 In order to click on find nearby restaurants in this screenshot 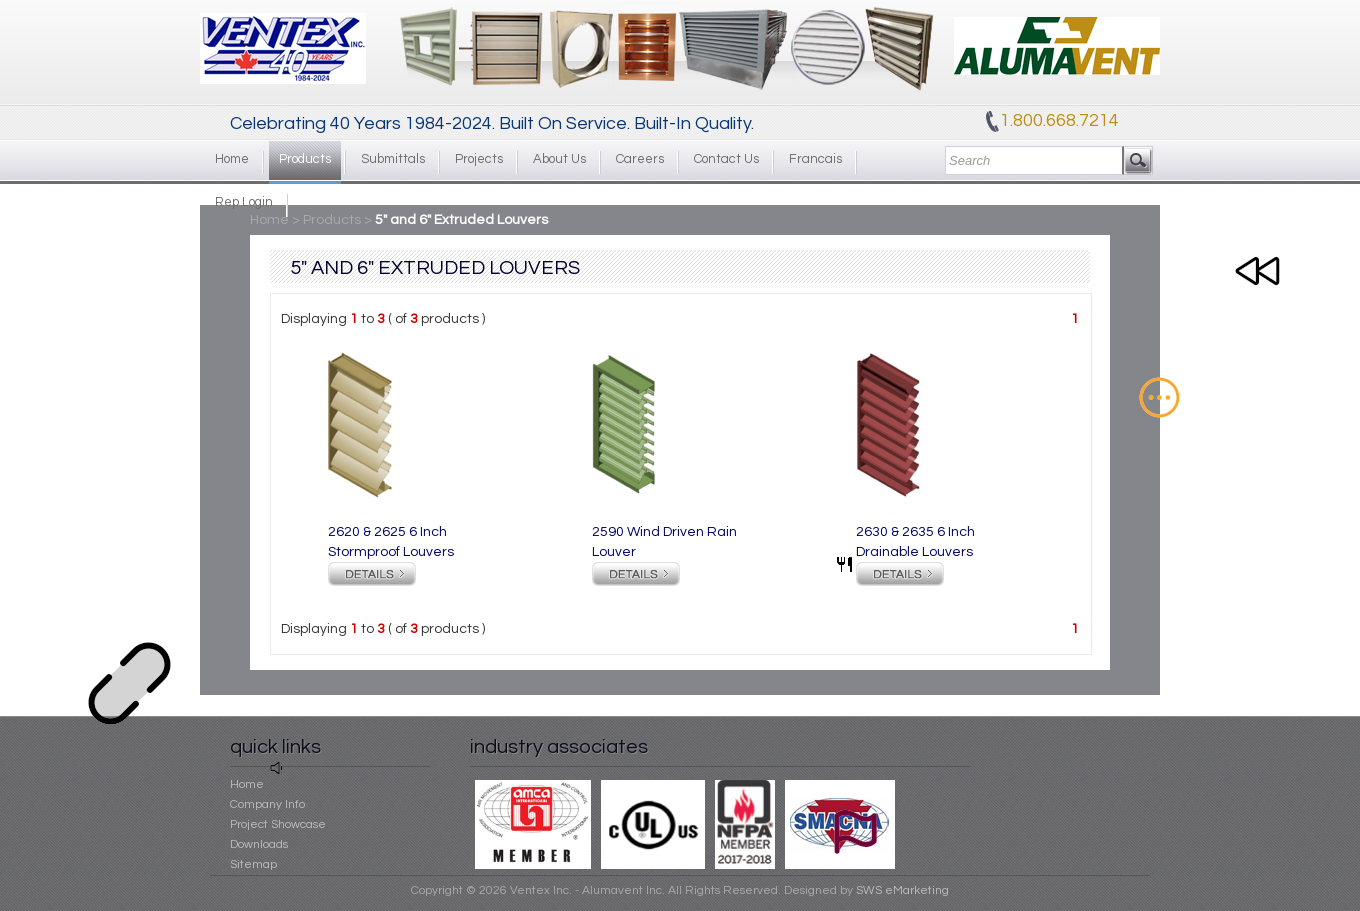, I will do `click(844, 564)`.